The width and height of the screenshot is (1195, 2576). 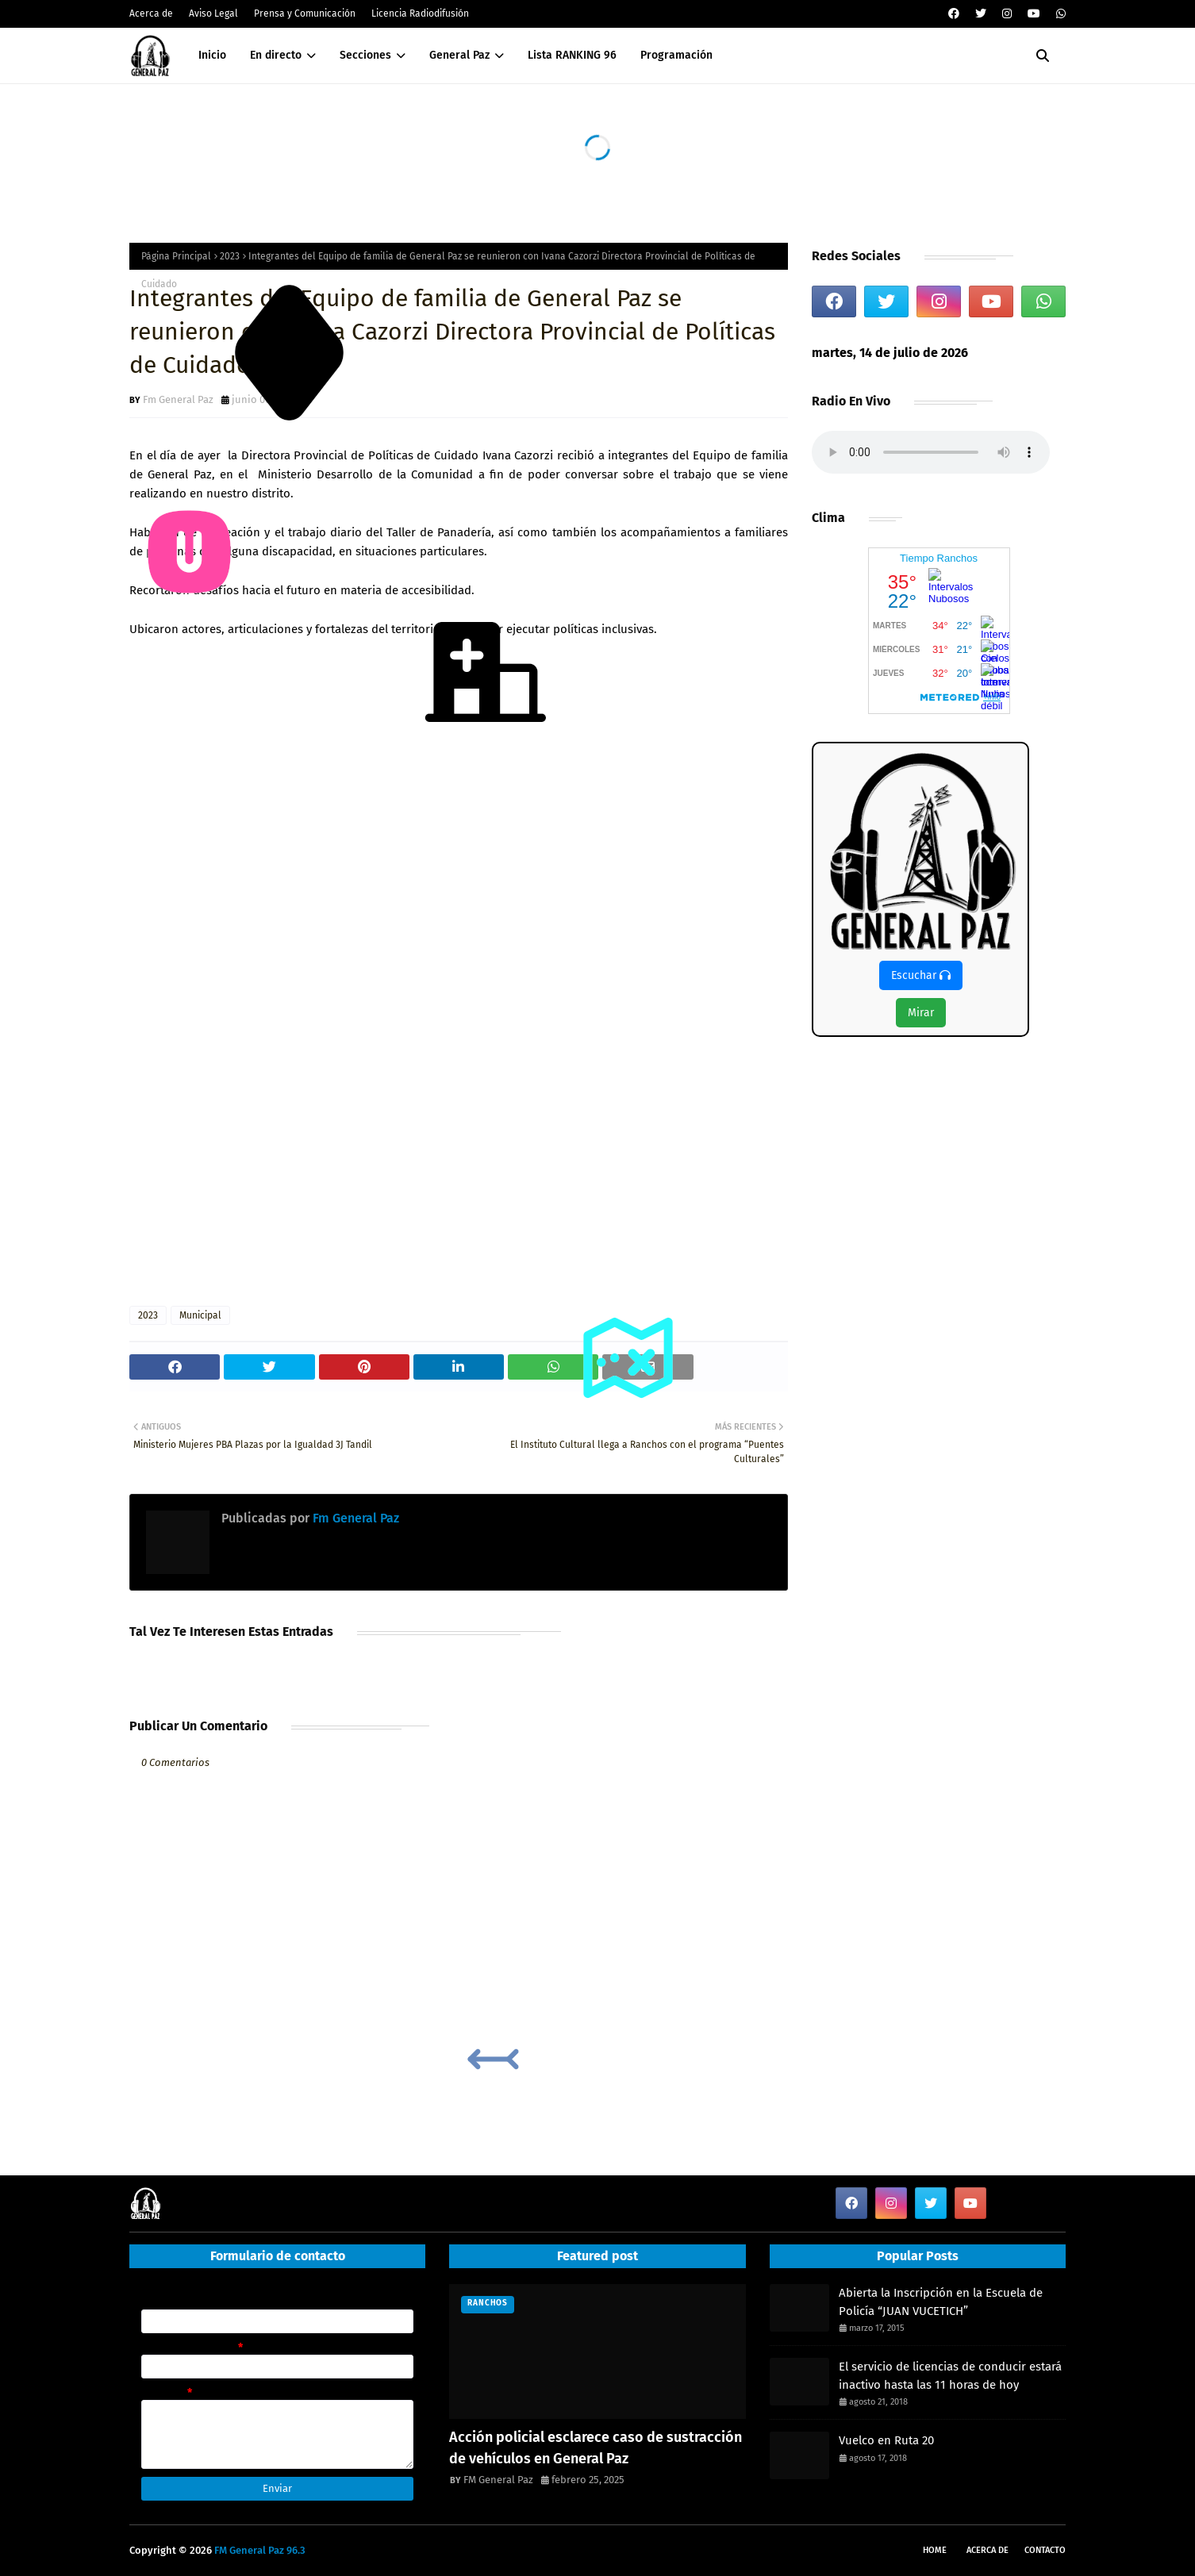 What do you see at coordinates (189, 551) in the screenshot?
I see `indicates an unread item or status` at bounding box center [189, 551].